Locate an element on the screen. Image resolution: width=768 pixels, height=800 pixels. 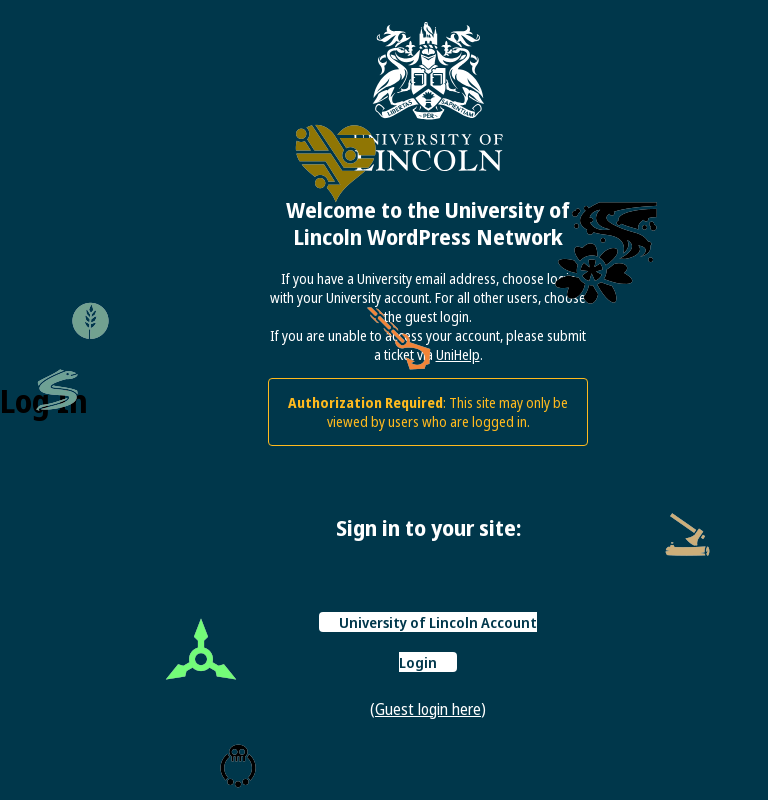
browse fragrance or perfume products is located at coordinates (606, 253).